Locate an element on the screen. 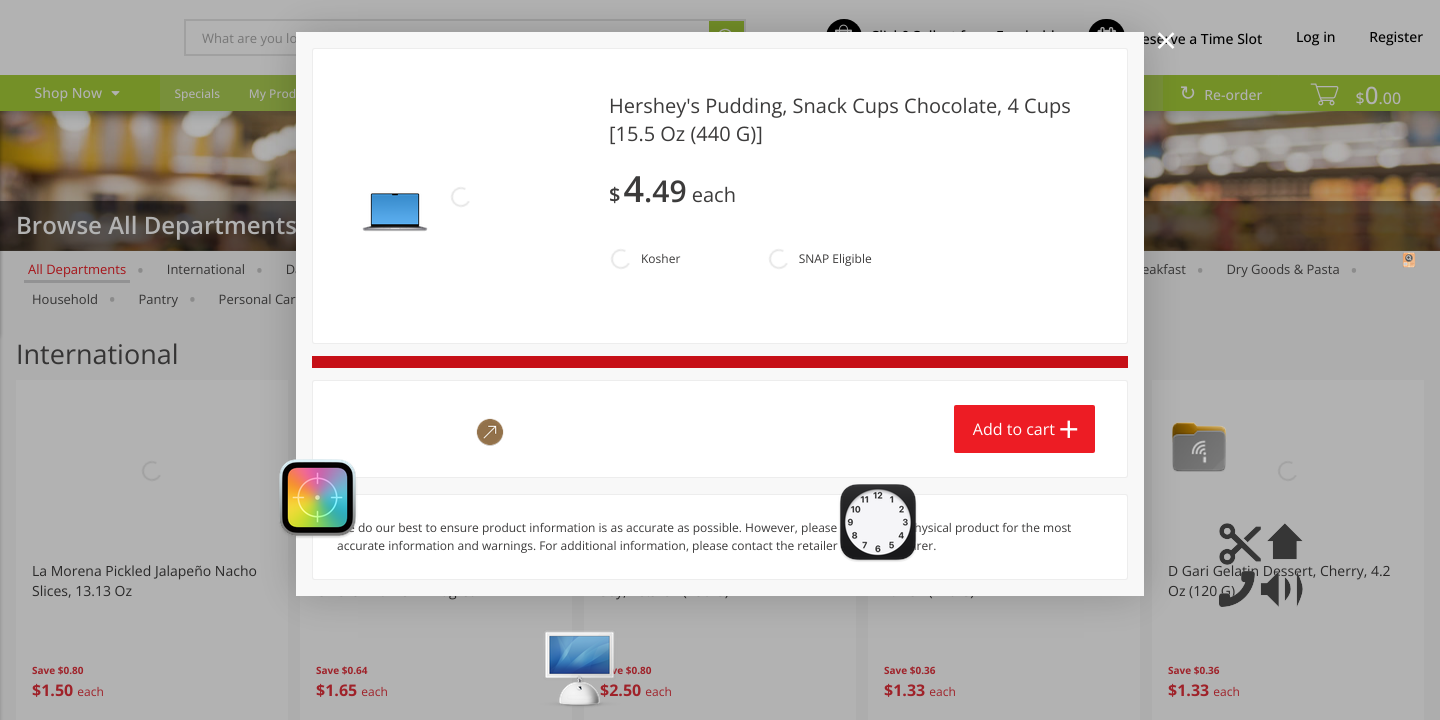 This screenshot has width=1440, height=720. open insync cloud sync folder is located at coordinates (1199, 447).